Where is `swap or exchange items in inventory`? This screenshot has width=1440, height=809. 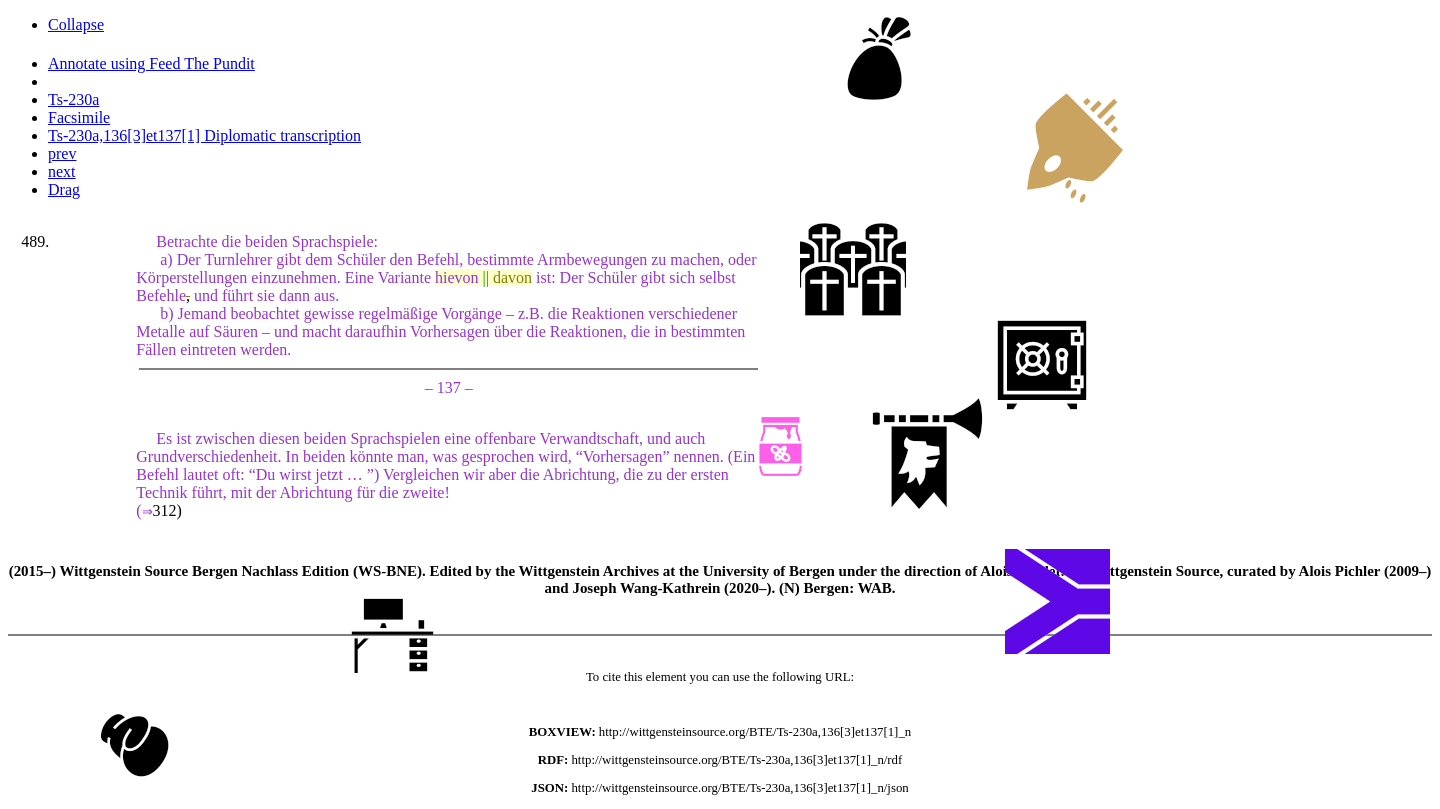 swap or exchange items in inventory is located at coordinates (880, 58).